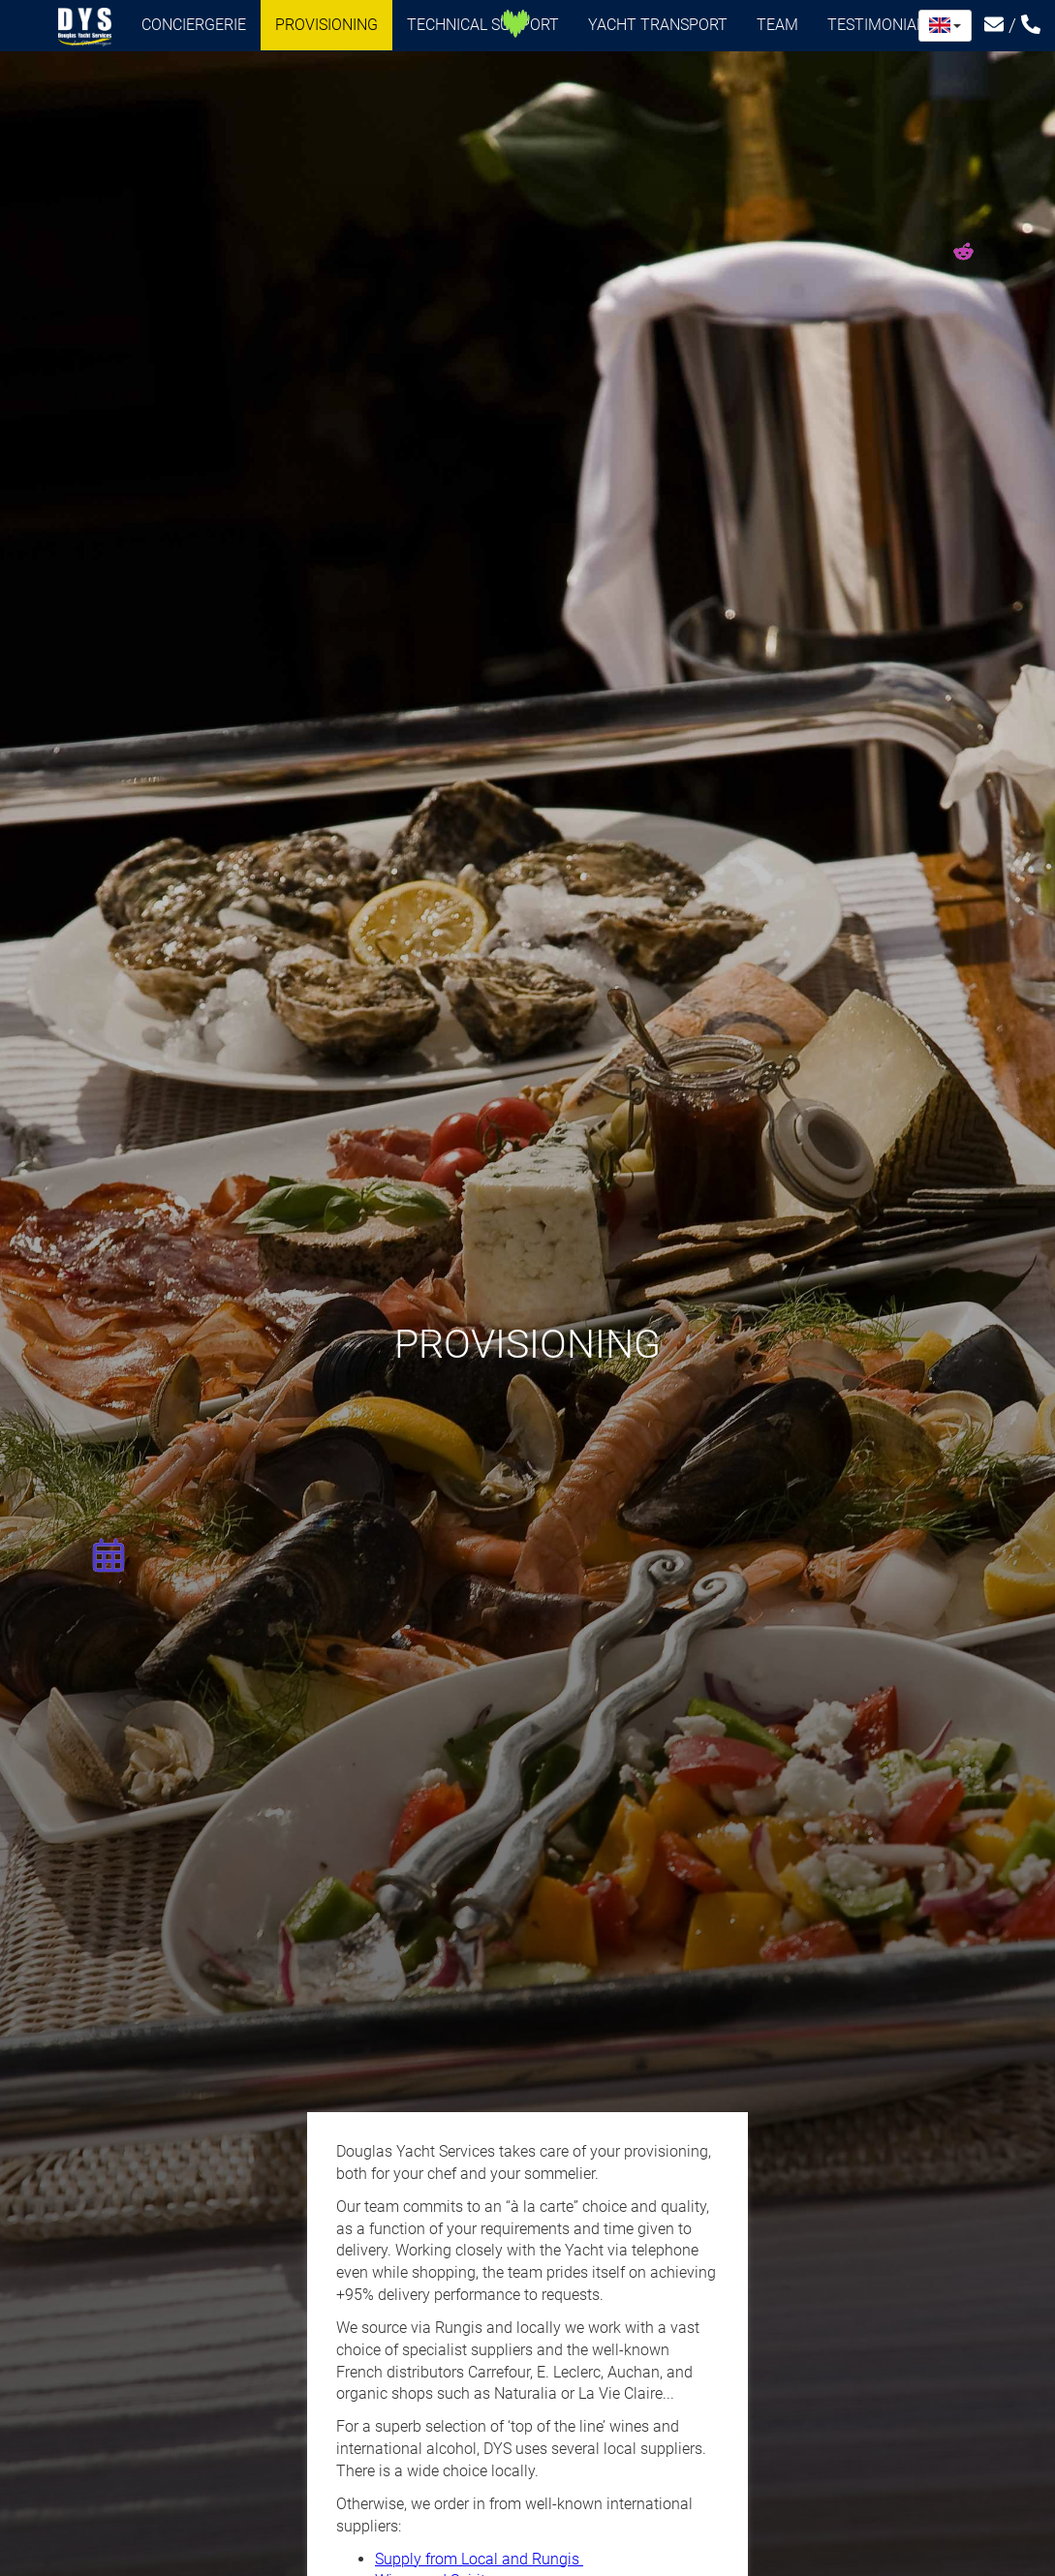 The image size is (1055, 2576). What do you see at coordinates (963, 251) in the screenshot?
I see `open the reddit app` at bounding box center [963, 251].